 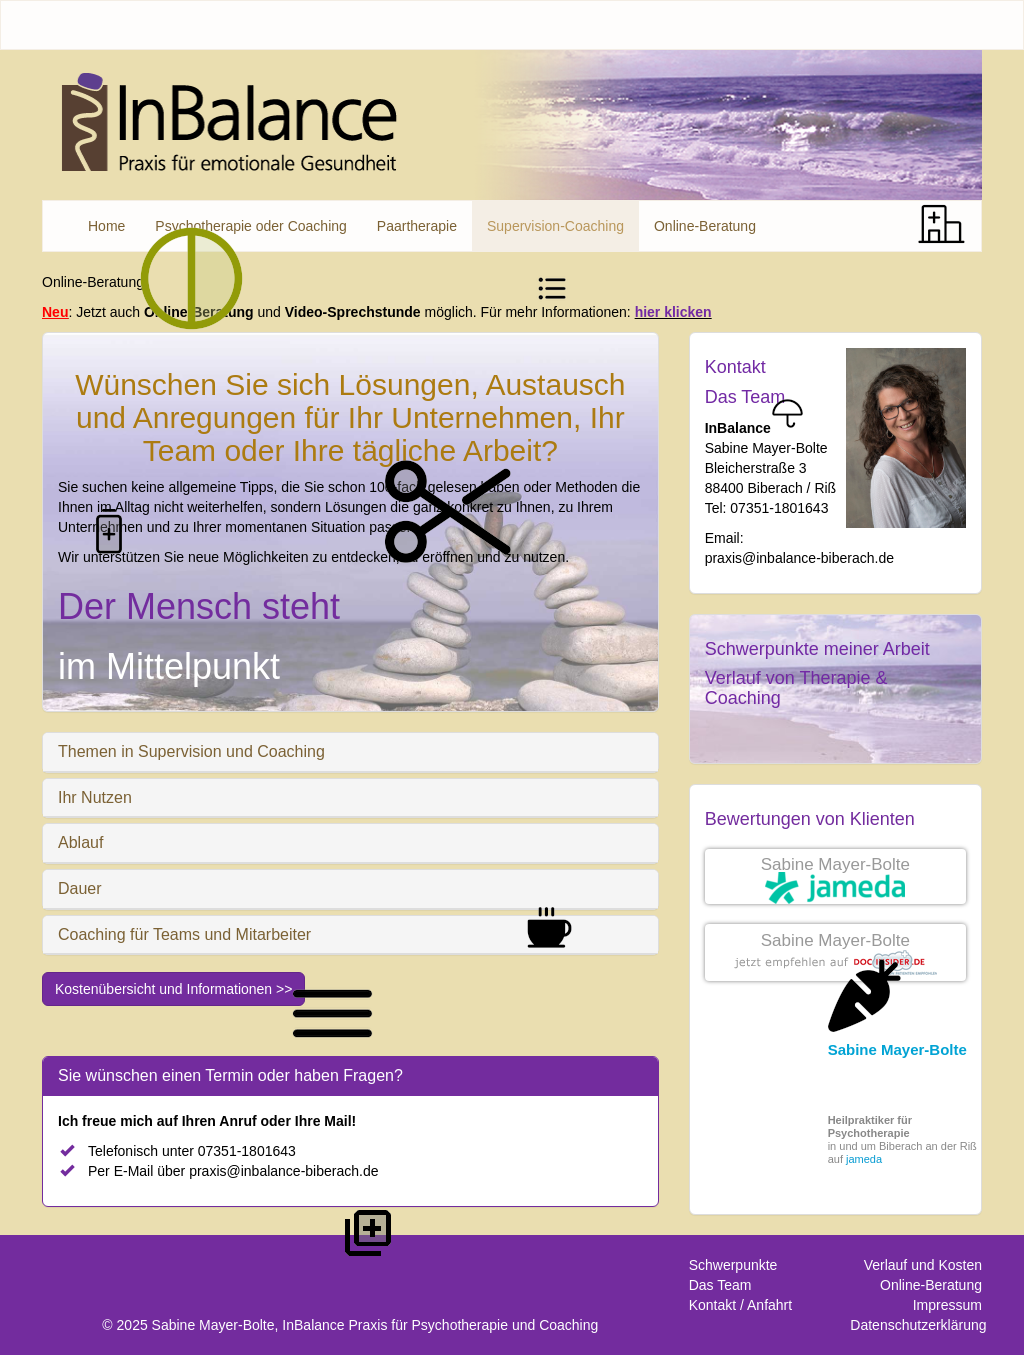 I want to click on cut selected content, so click(x=445, y=511).